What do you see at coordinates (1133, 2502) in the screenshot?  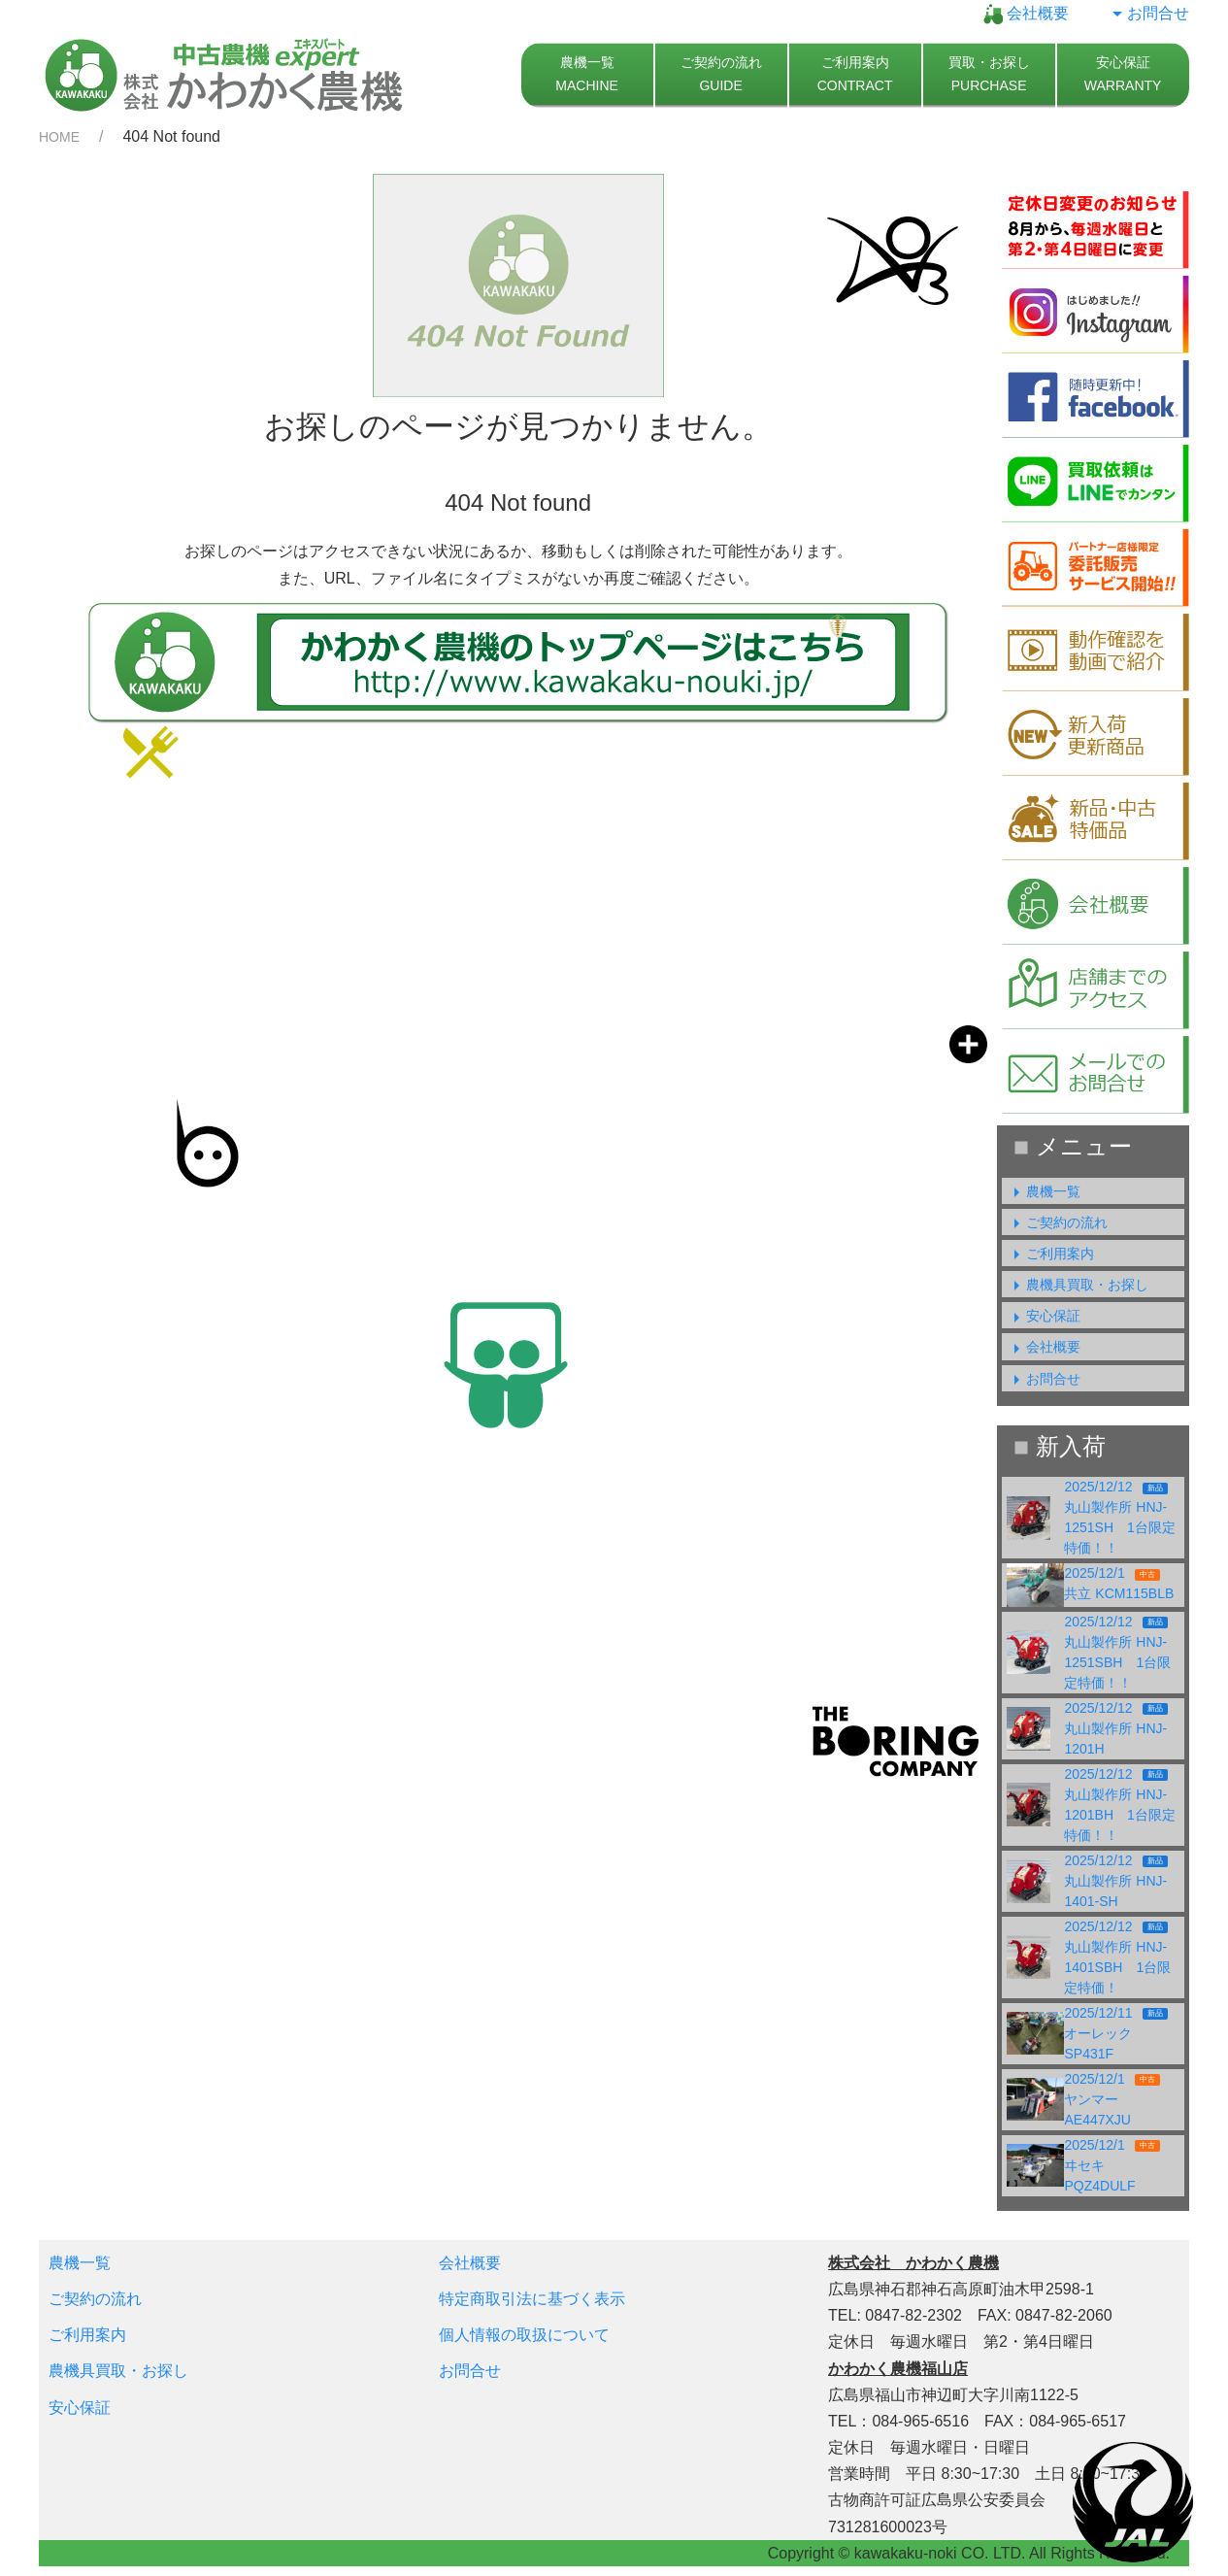 I see `Japan Airlines company logo` at bounding box center [1133, 2502].